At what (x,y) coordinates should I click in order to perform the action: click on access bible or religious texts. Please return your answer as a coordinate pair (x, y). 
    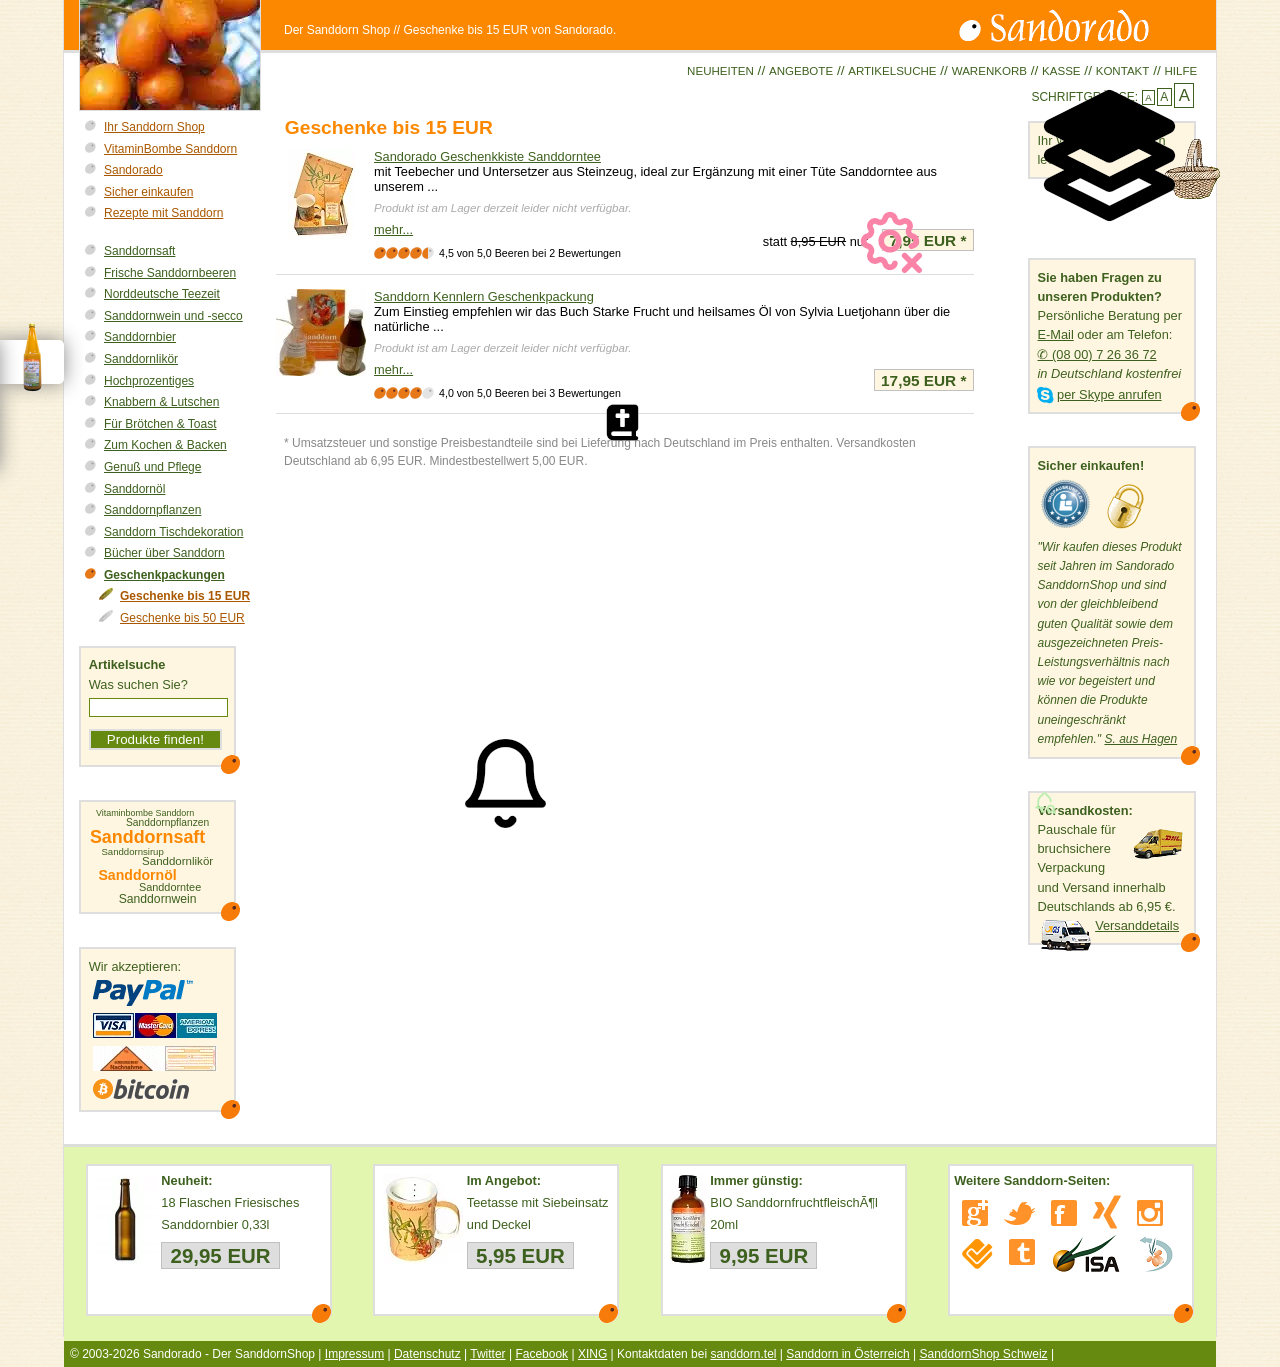
    Looking at the image, I should click on (622, 422).